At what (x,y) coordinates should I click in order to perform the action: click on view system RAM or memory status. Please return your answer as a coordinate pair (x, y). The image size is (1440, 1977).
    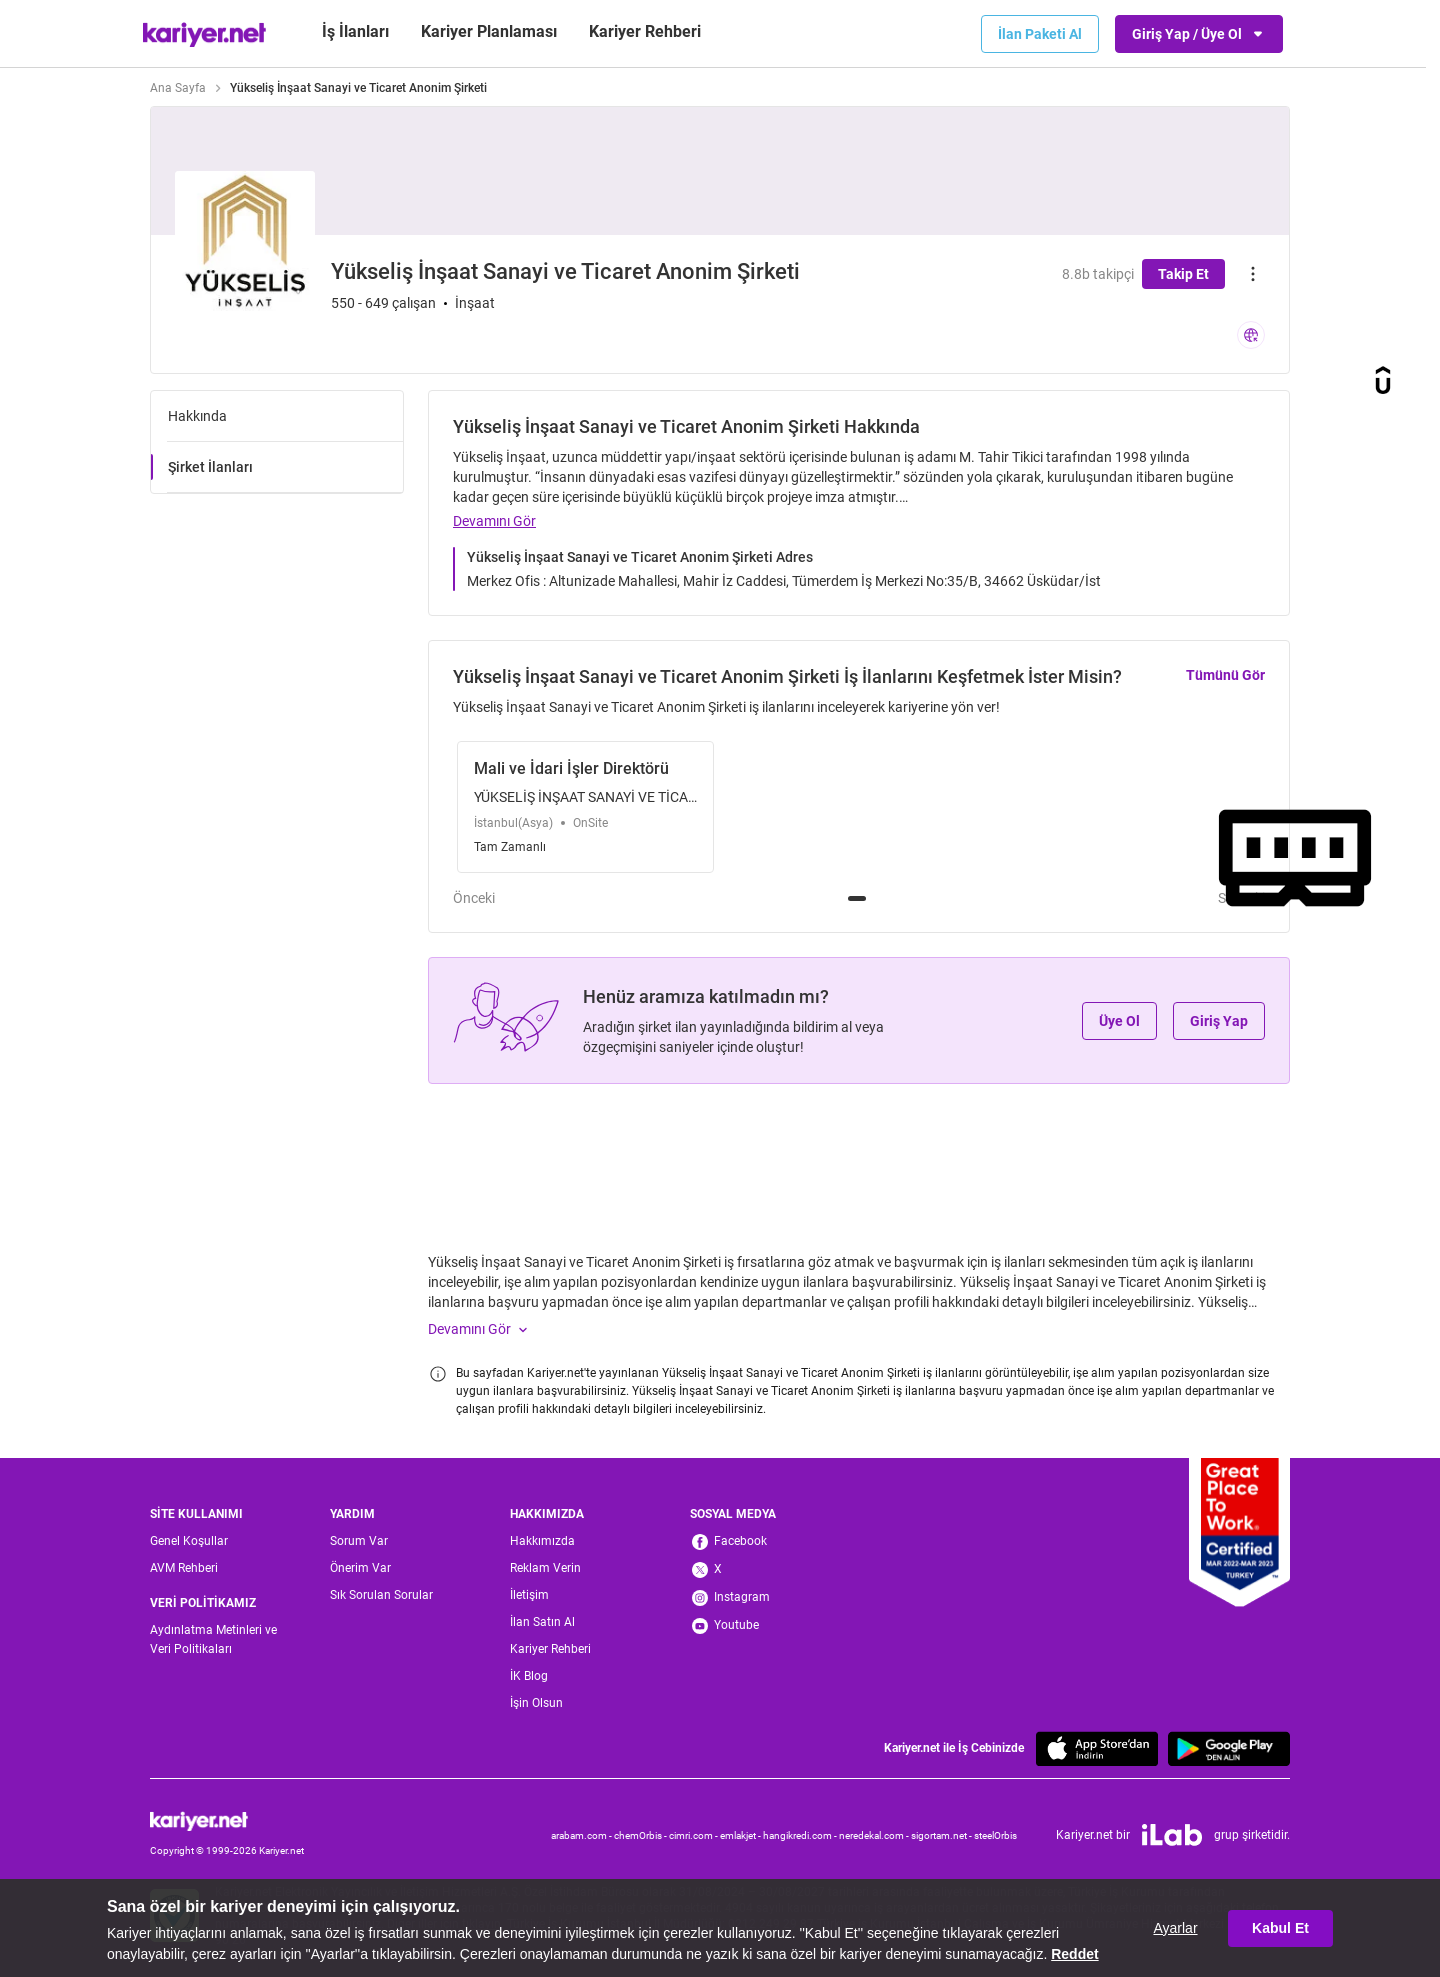
    Looking at the image, I should click on (1295, 858).